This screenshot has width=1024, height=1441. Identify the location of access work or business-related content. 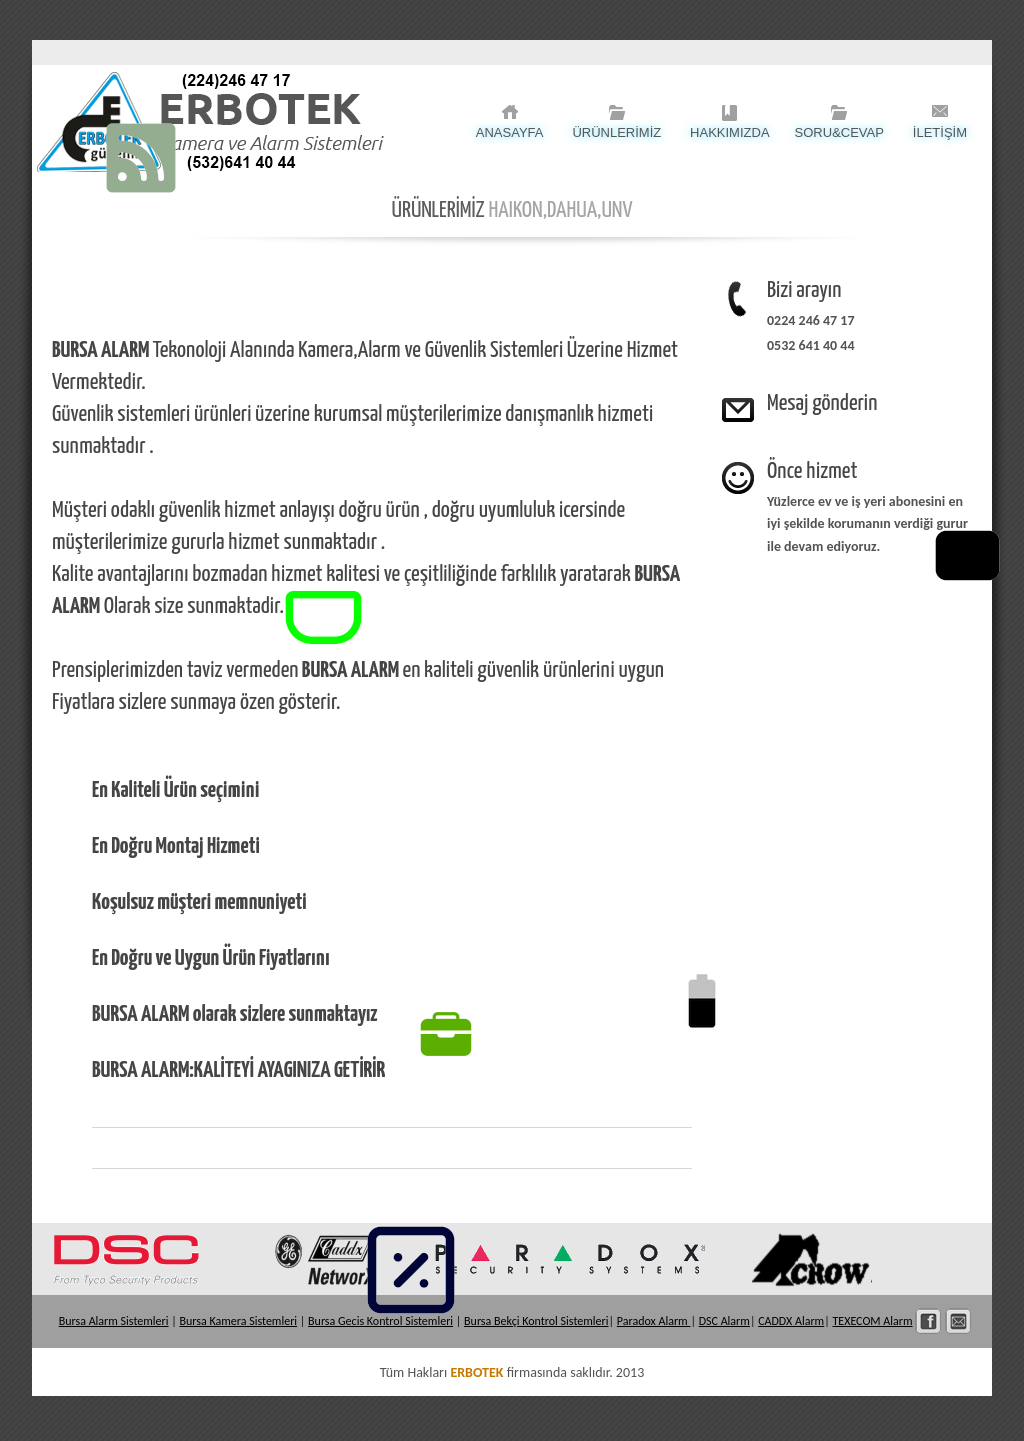
(446, 1034).